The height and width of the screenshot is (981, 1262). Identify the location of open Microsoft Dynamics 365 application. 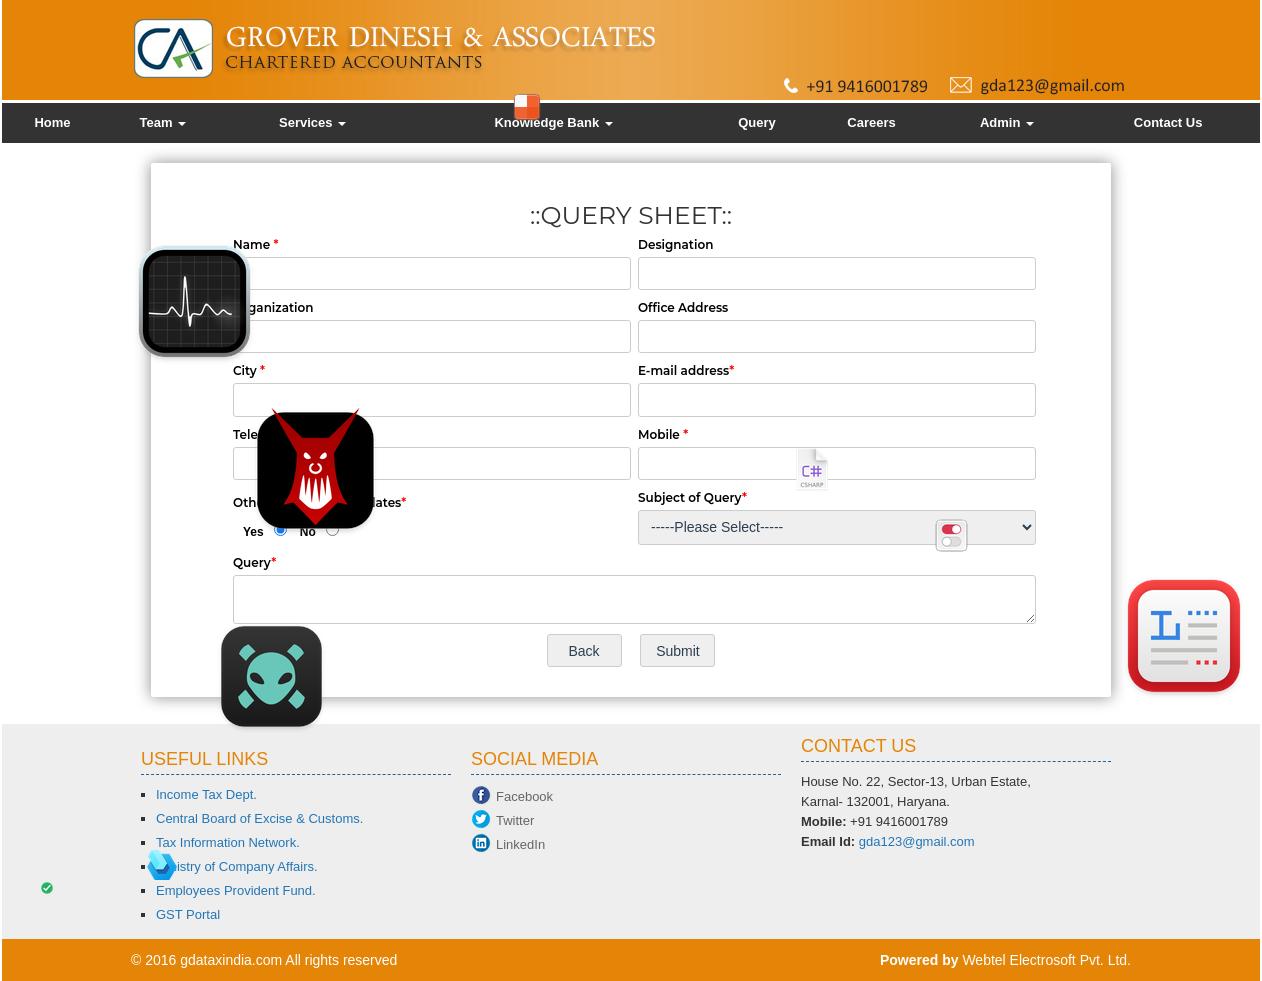
(162, 865).